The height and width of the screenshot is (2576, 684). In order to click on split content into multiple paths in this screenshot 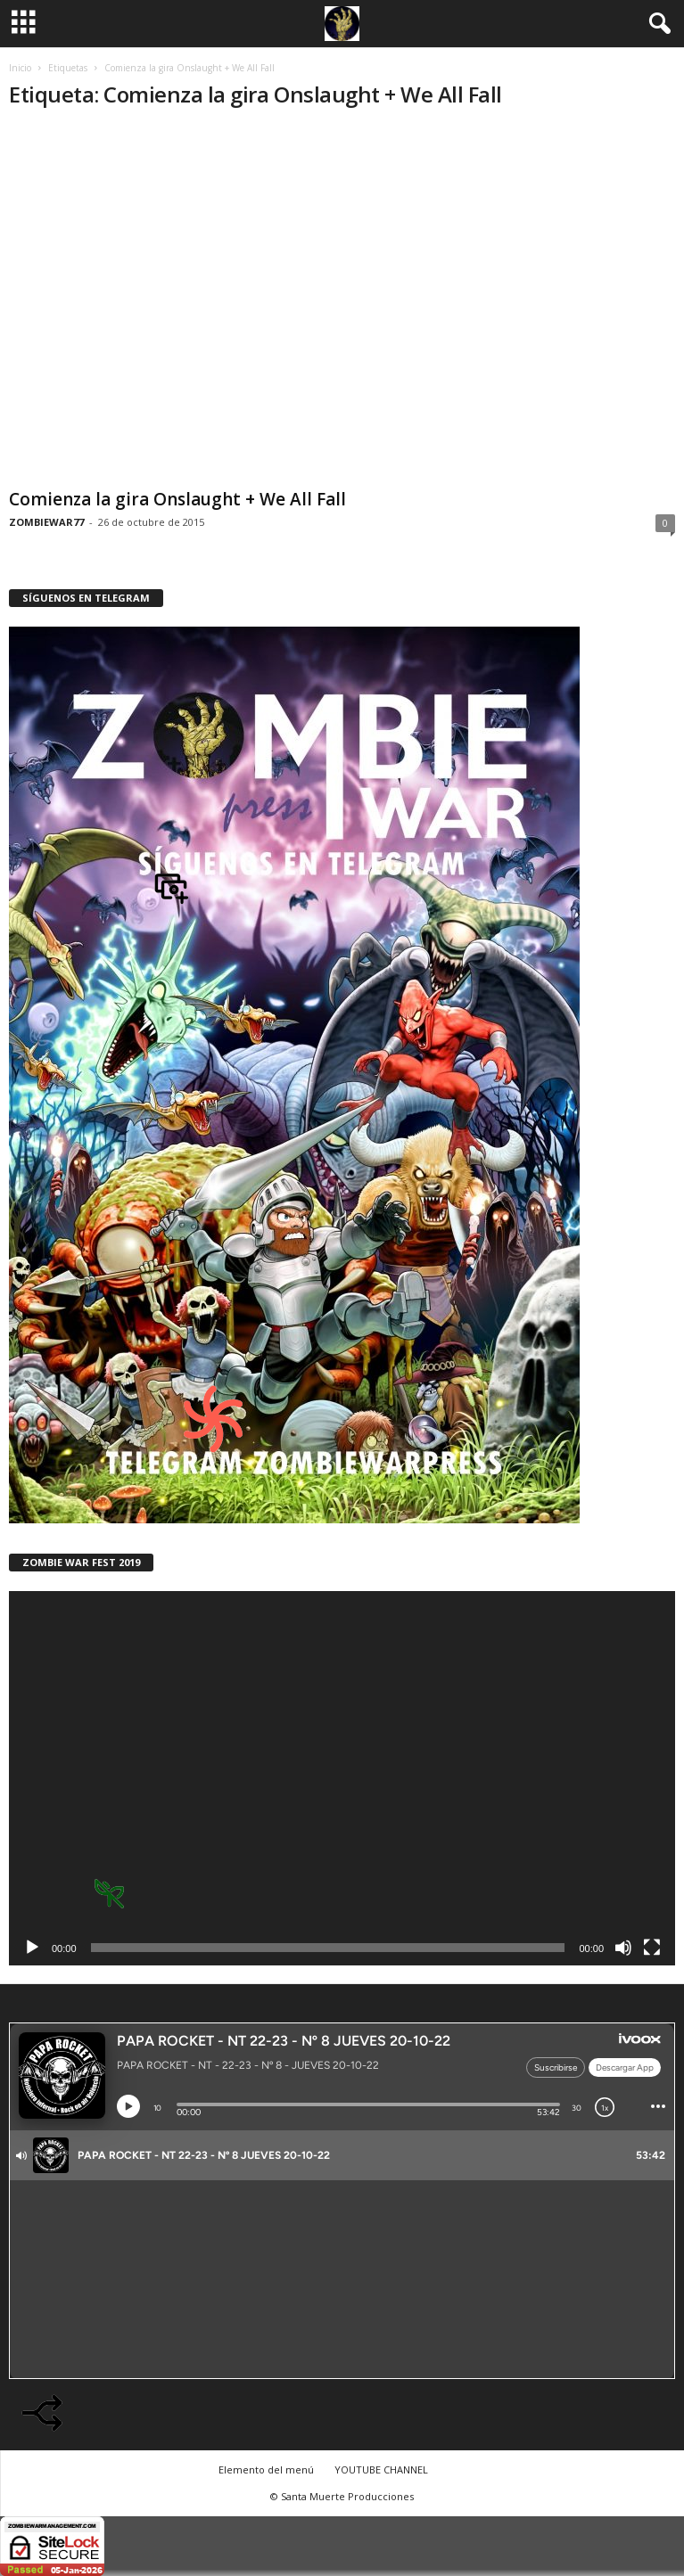, I will do `click(42, 2413)`.